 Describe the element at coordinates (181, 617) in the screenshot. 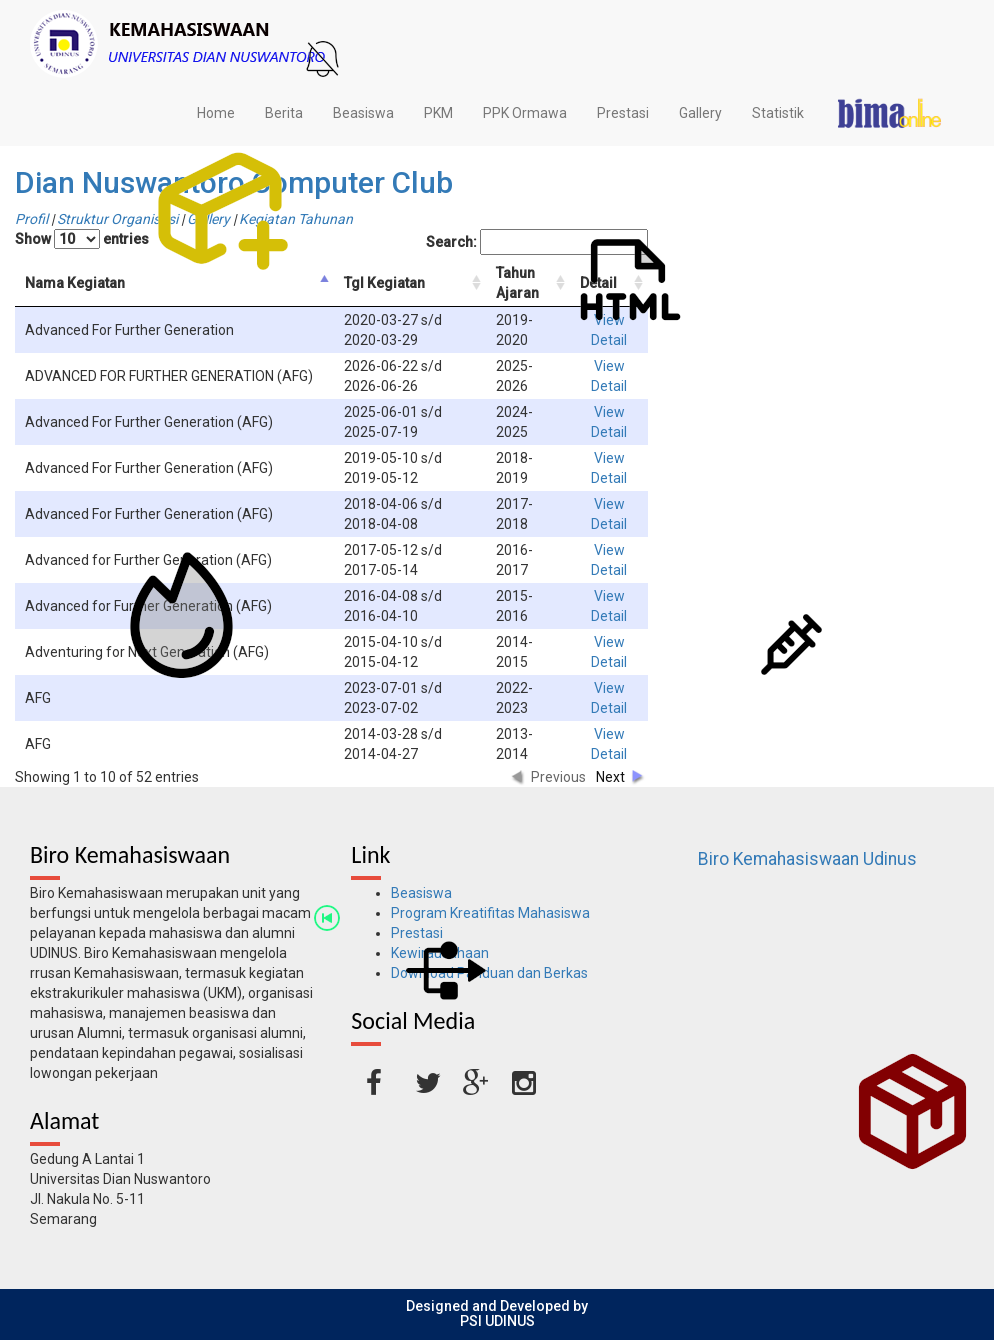

I see `indicates trending or hot content` at that location.